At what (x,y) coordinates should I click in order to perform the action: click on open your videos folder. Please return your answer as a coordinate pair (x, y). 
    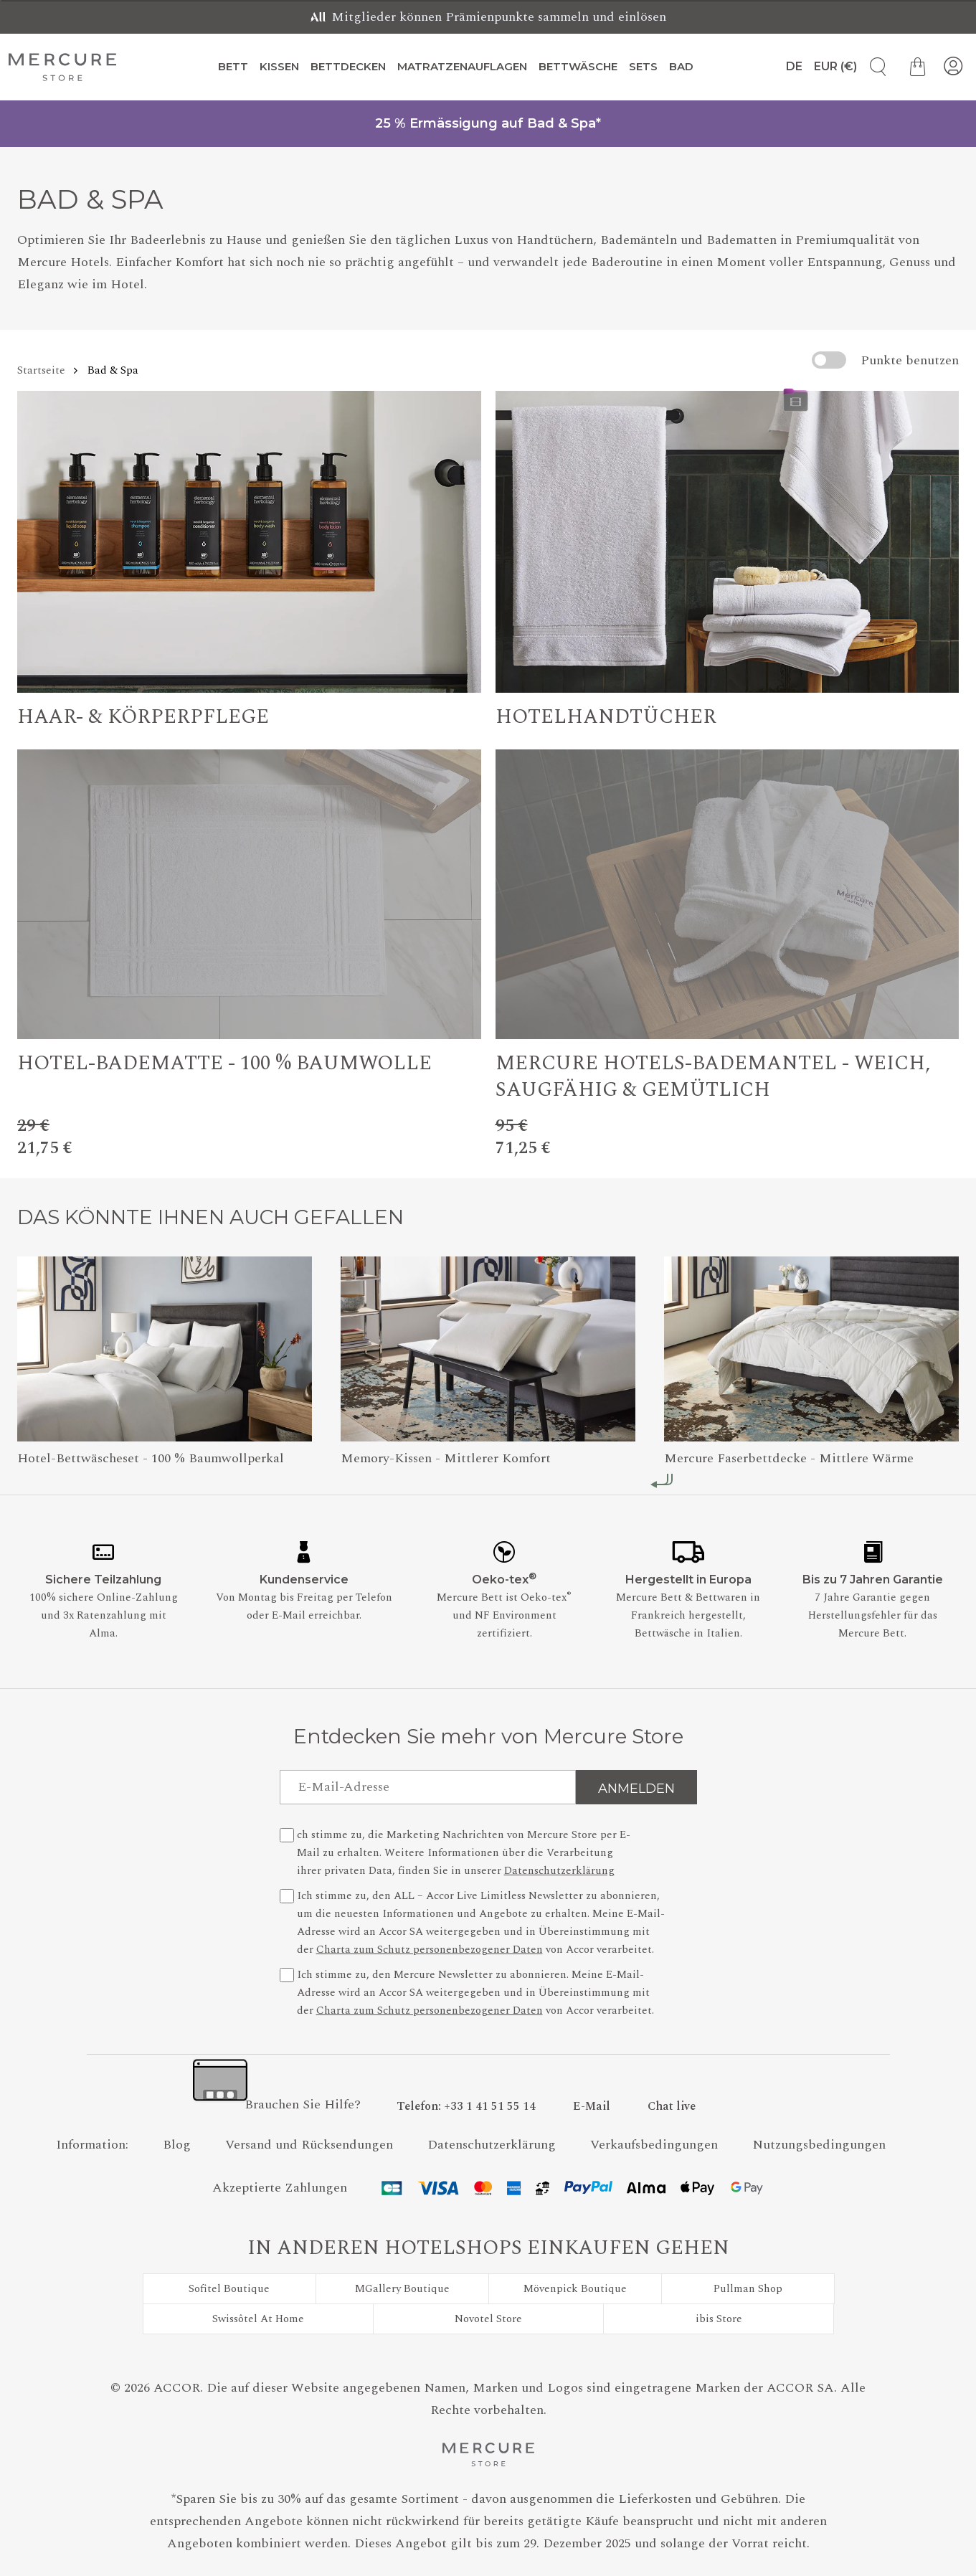
    Looking at the image, I should click on (795, 399).